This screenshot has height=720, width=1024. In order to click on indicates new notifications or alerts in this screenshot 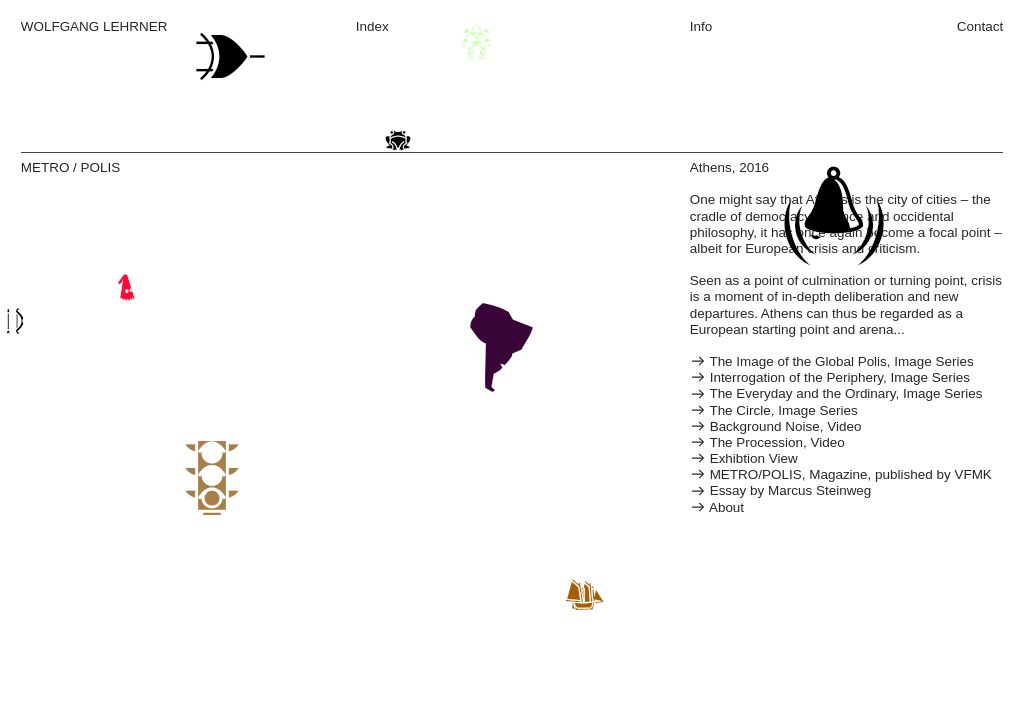, I will do `click(834, 215)`.